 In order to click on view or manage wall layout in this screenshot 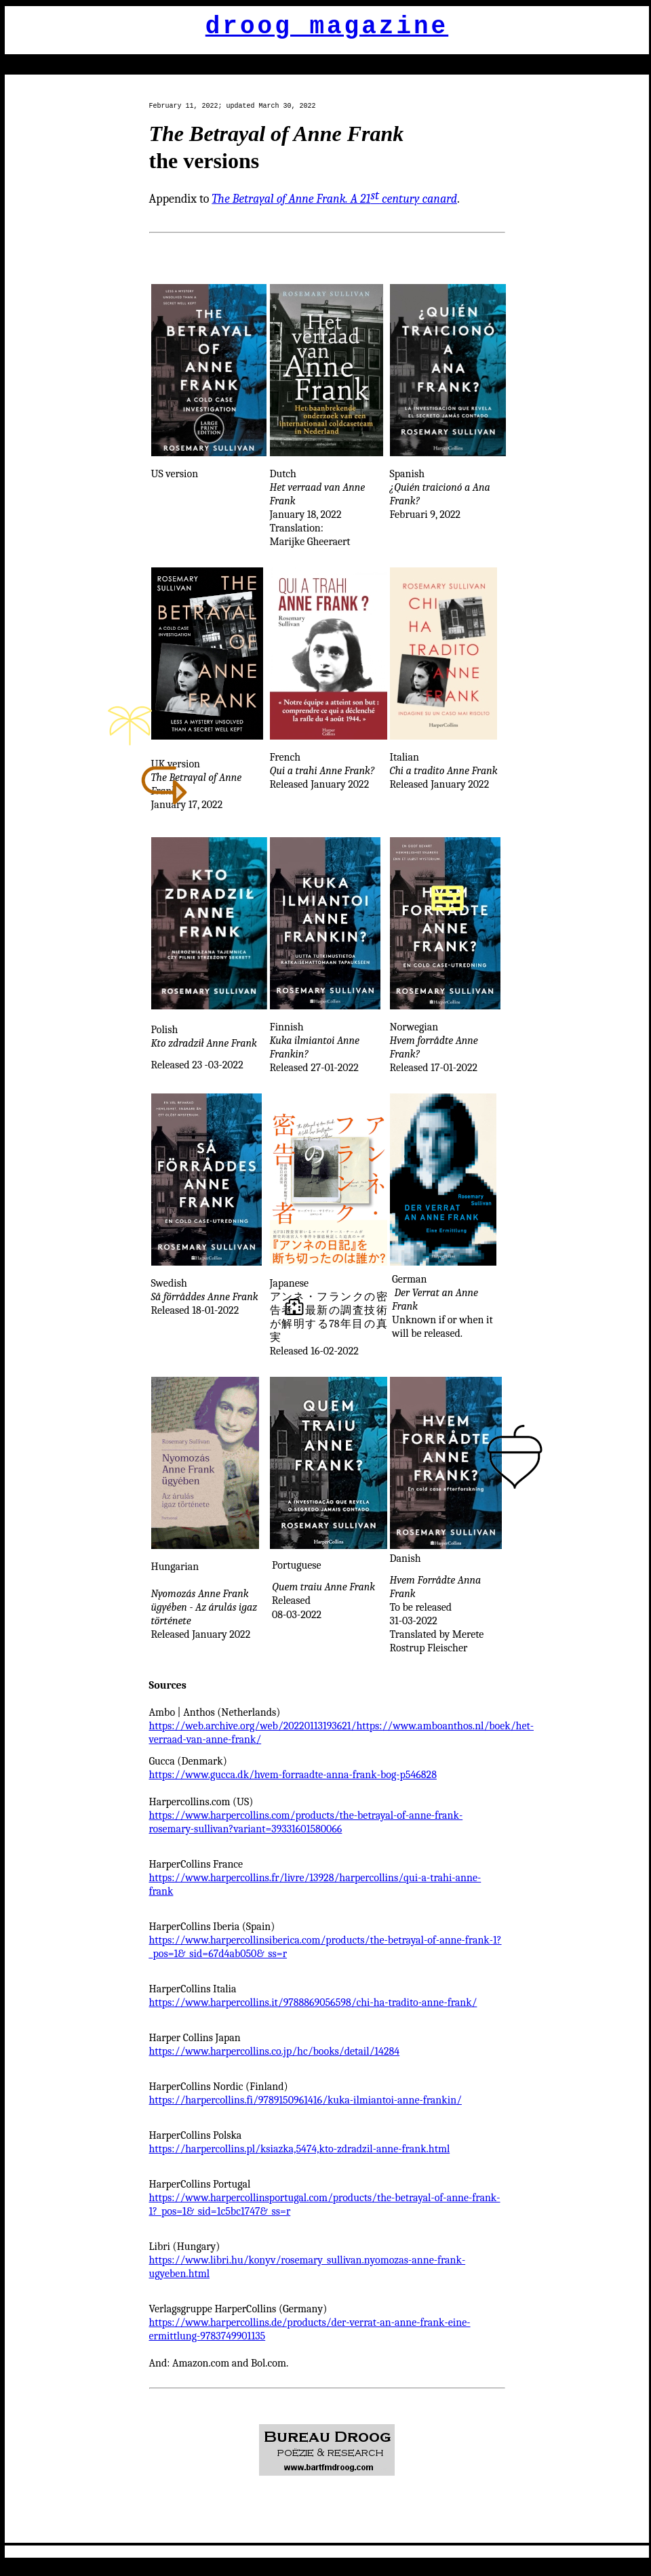, I will do `click(448, 898)`.